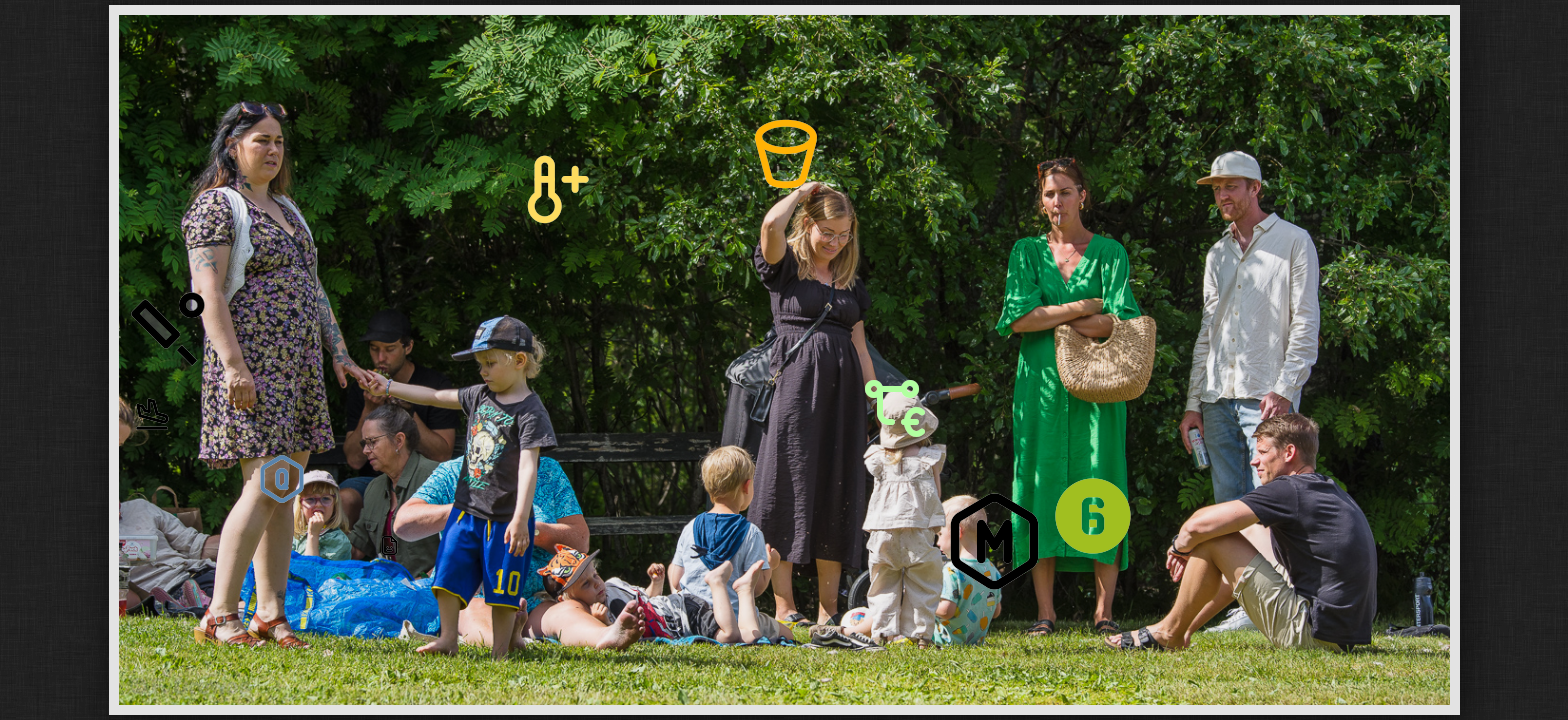 This screenshot has width=1568, height=720. Describe the element at coordinates (282, 479) in the screenshot. I see `indicates a Q-labeled category or section` at that location.